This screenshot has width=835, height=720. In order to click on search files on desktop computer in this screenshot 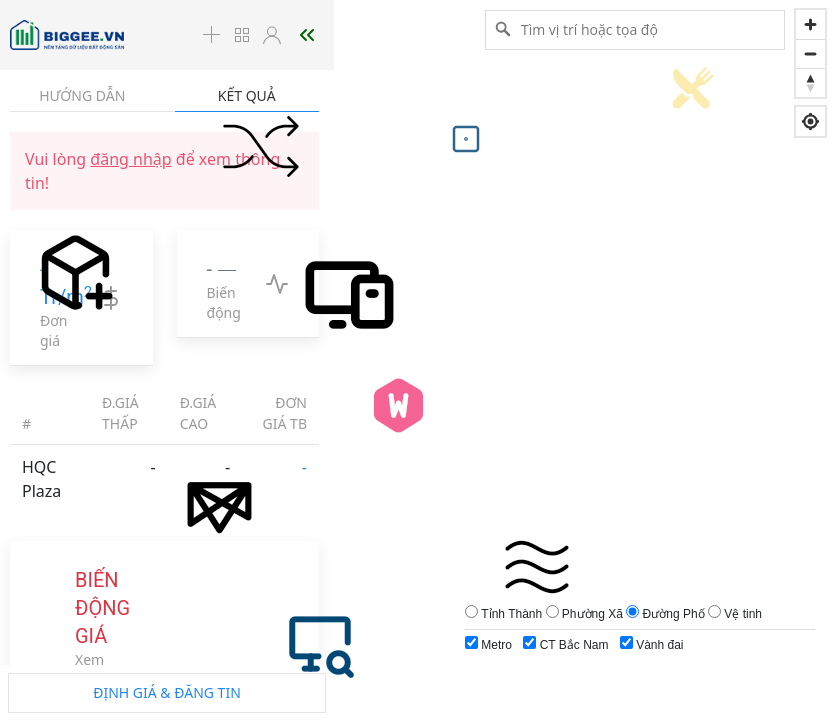, I will do `click(320, 644)`.